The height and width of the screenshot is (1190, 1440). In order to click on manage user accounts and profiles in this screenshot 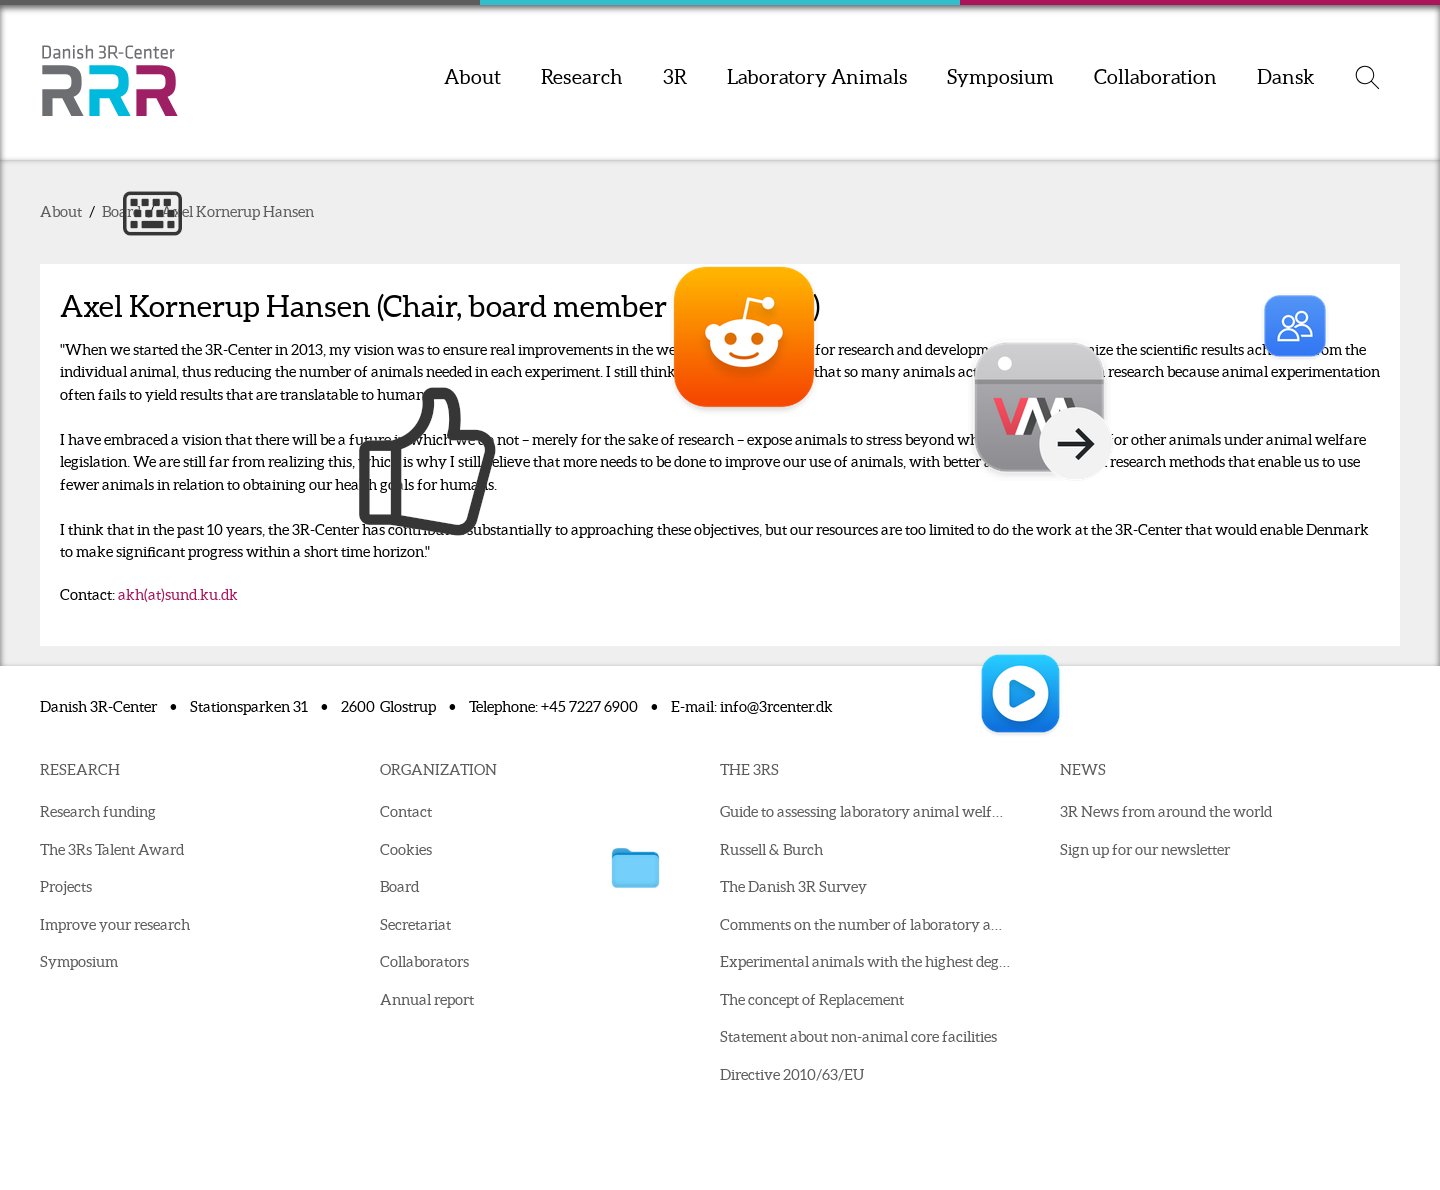, I will do `click(1295, 327)`.